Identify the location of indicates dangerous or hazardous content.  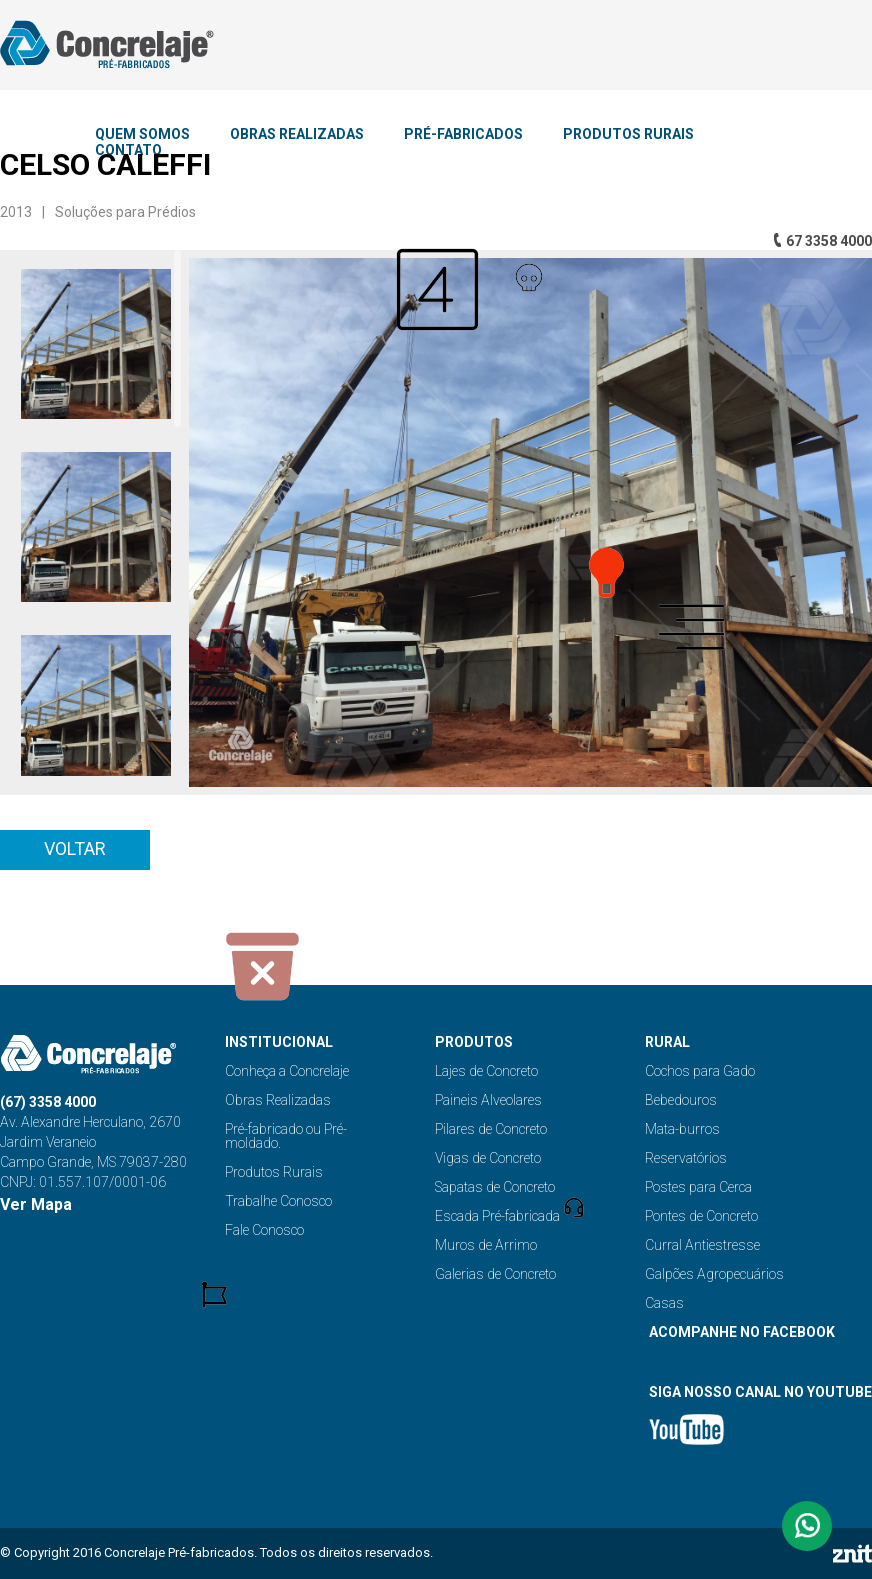
(529, 278).